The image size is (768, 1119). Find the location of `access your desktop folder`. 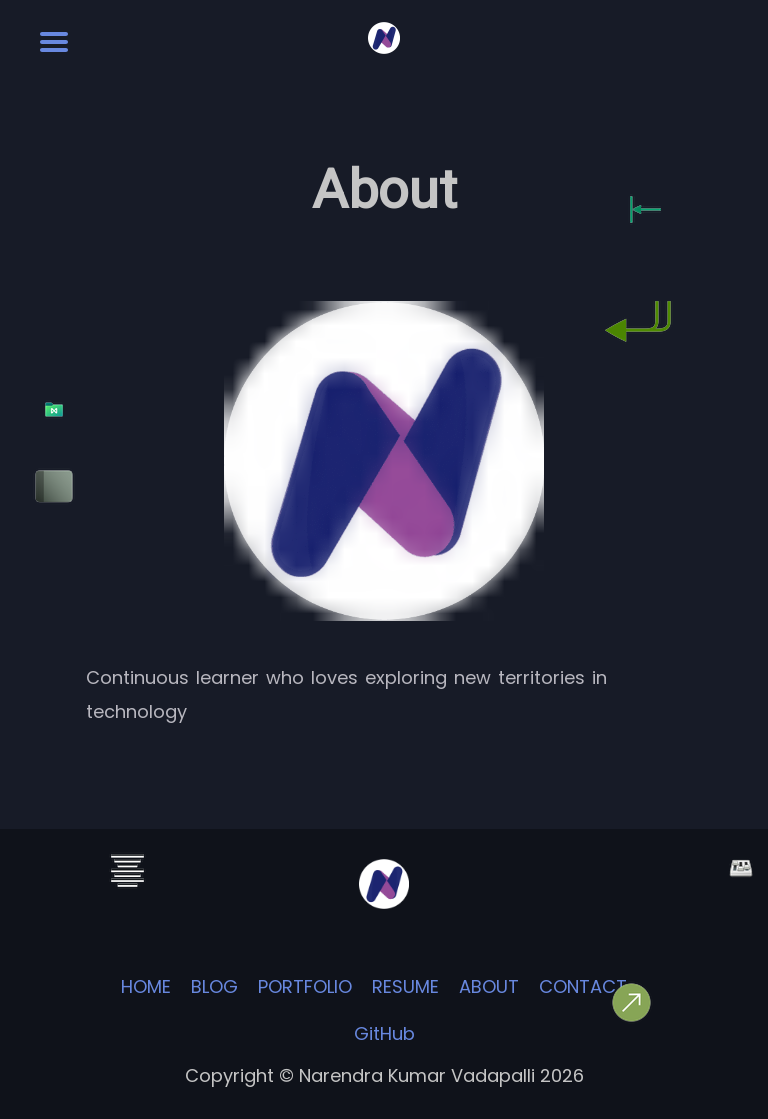

access your desktop folder is located at coordinates (54, 485).